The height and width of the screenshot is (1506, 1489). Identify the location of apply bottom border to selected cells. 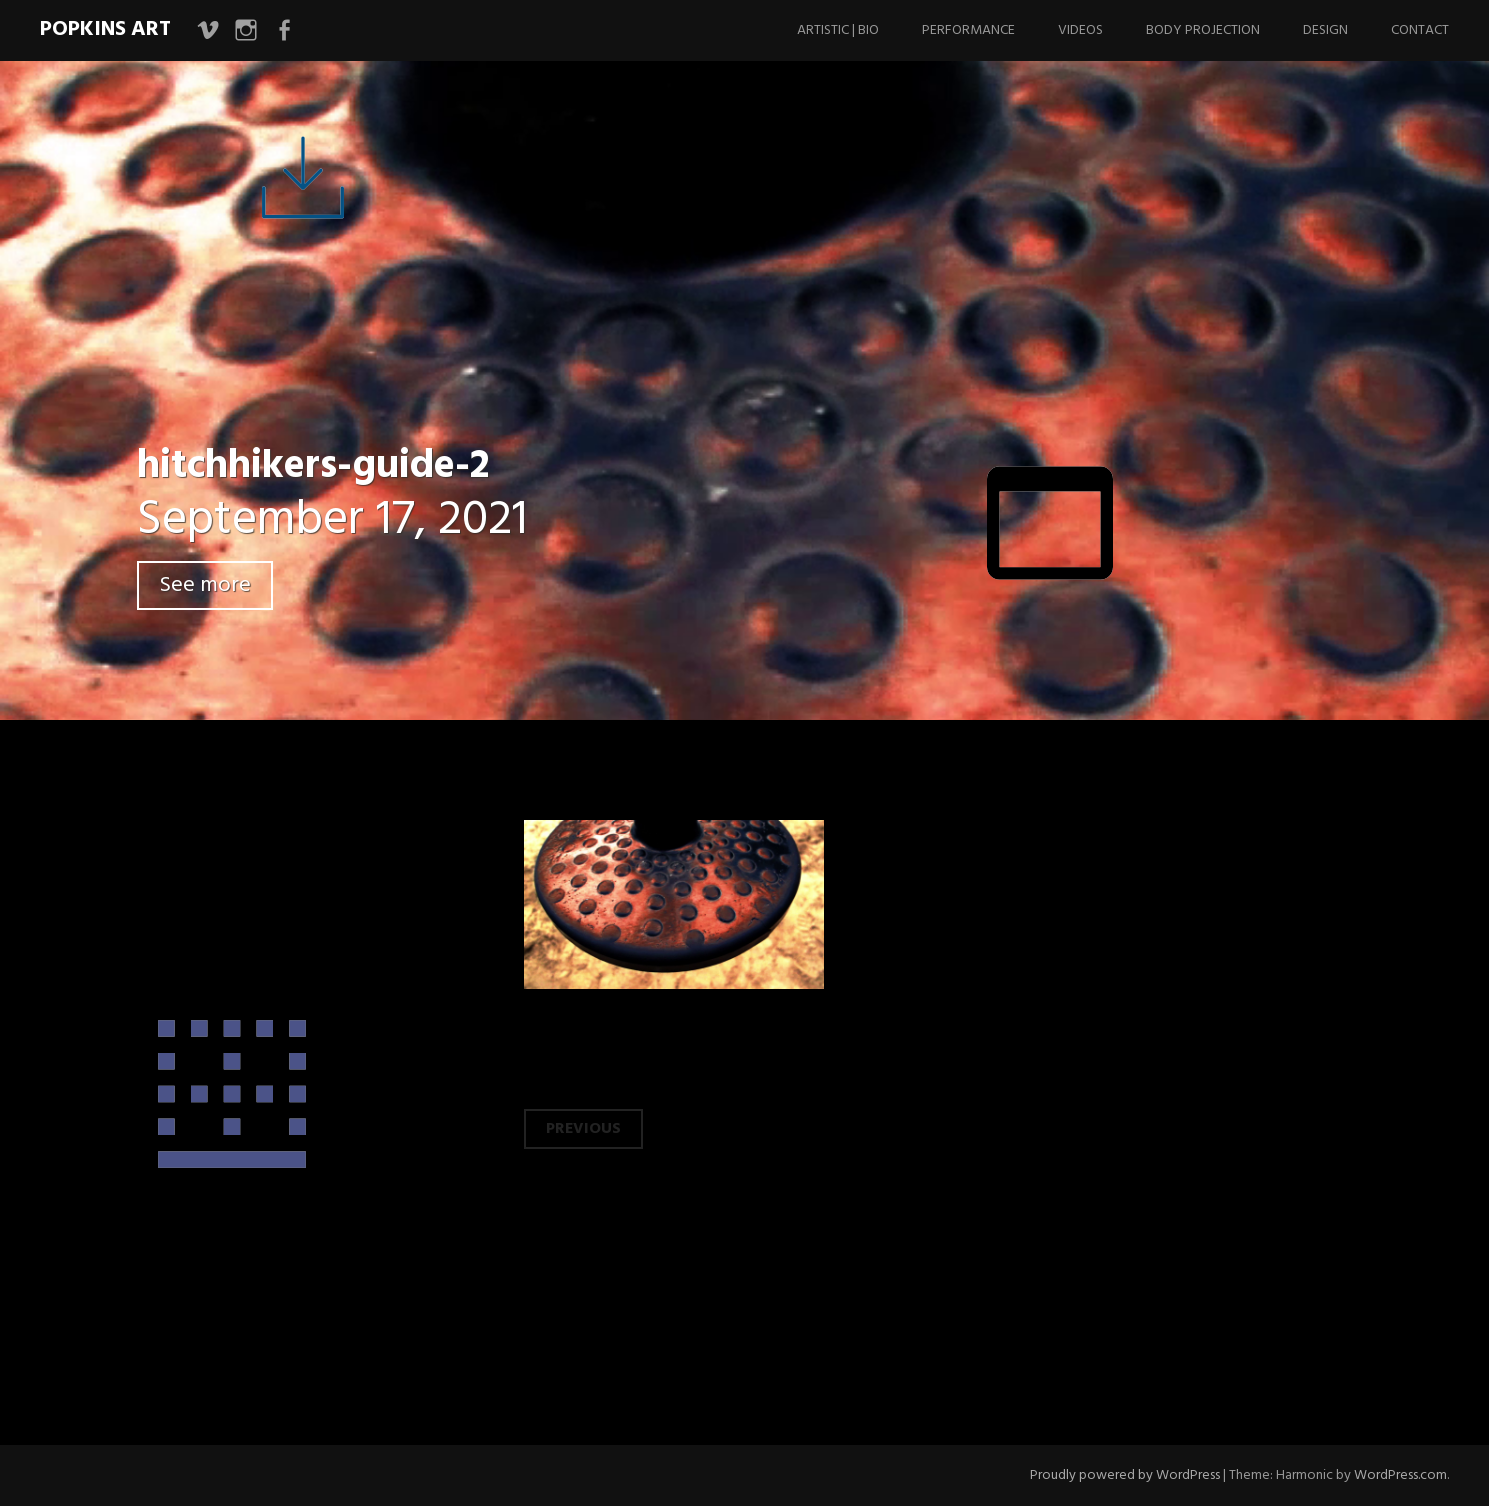
(232, 1094).